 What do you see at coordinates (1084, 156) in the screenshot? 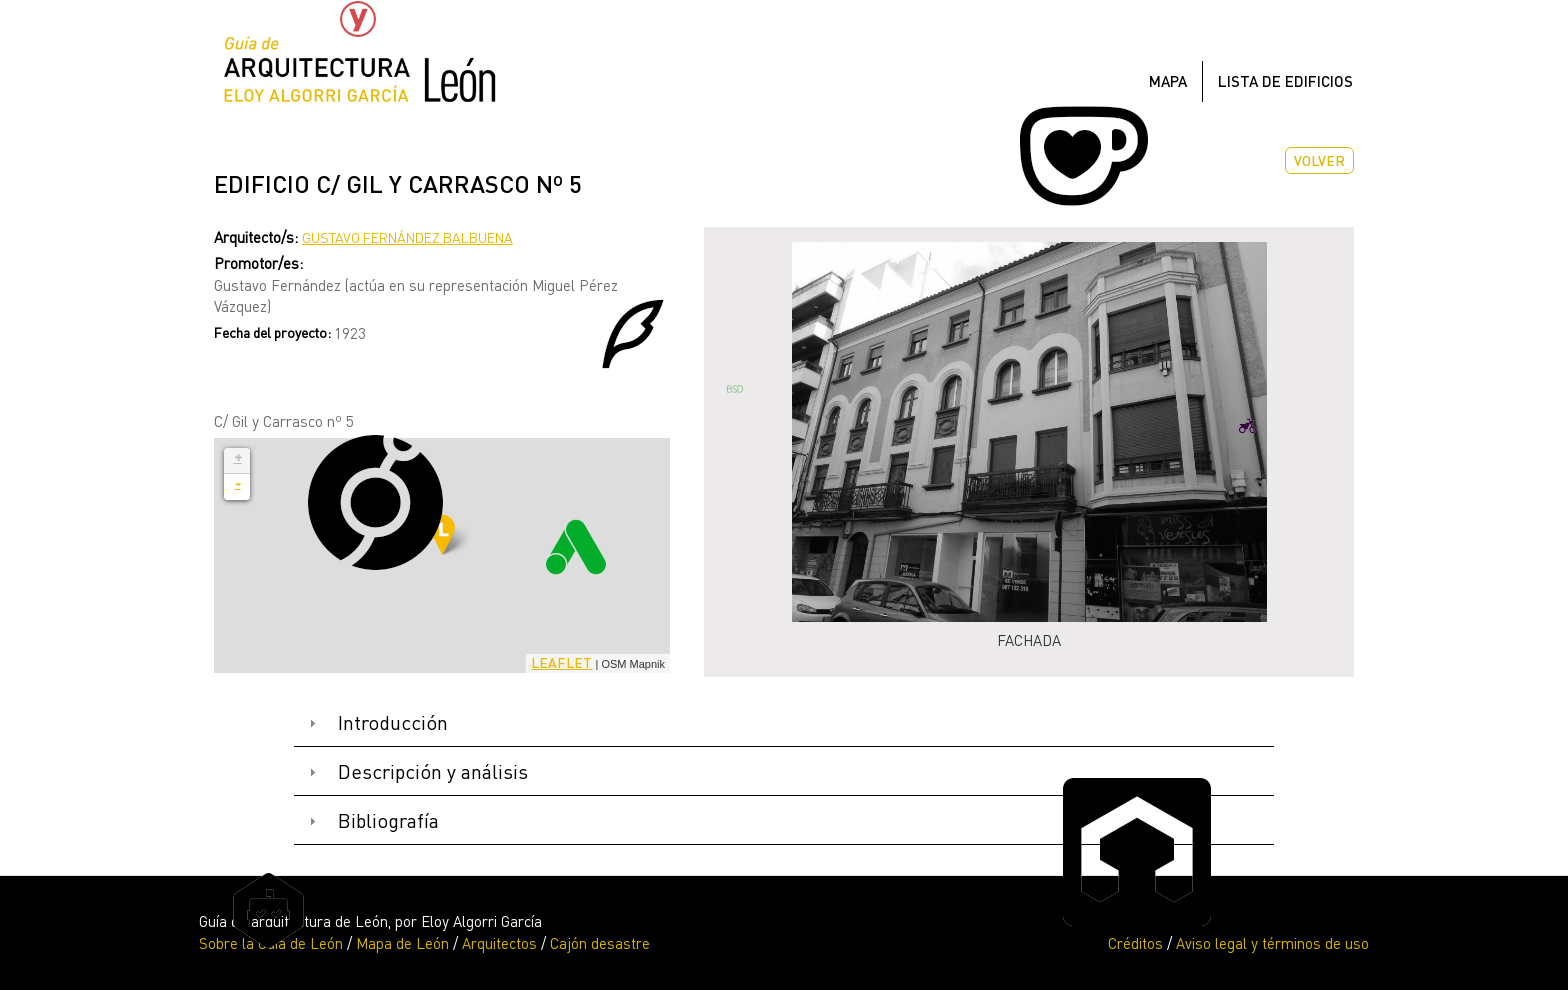
I see `support the creator on Ko-fi` at bounding box center [1084, 156].